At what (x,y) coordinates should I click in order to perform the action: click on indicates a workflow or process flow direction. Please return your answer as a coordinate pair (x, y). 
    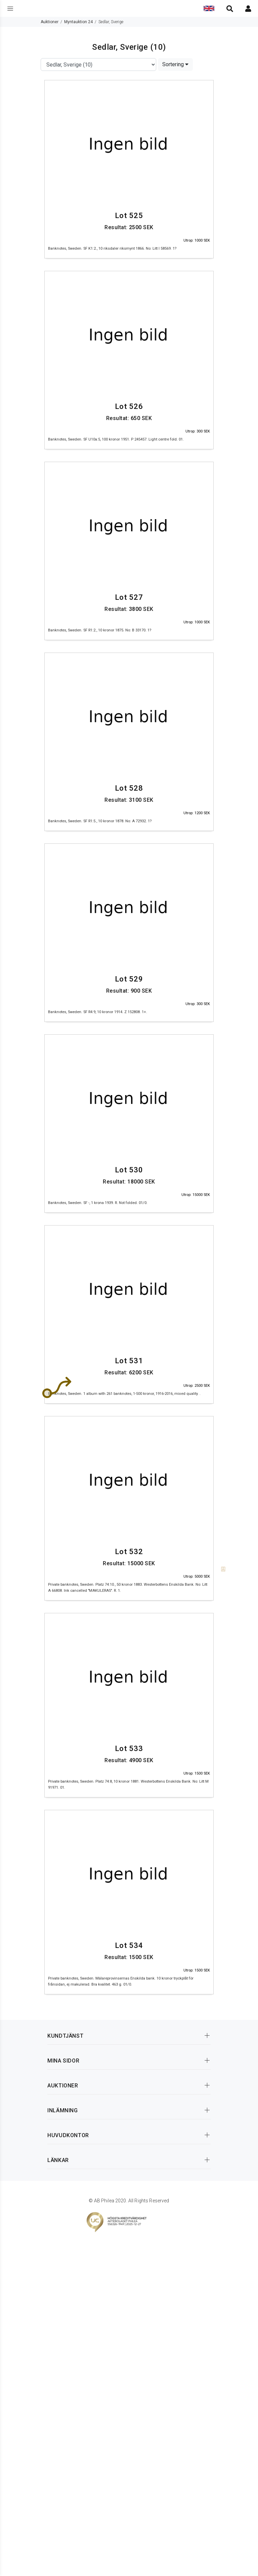
    Looking at the image, I should click on (57, 1387).